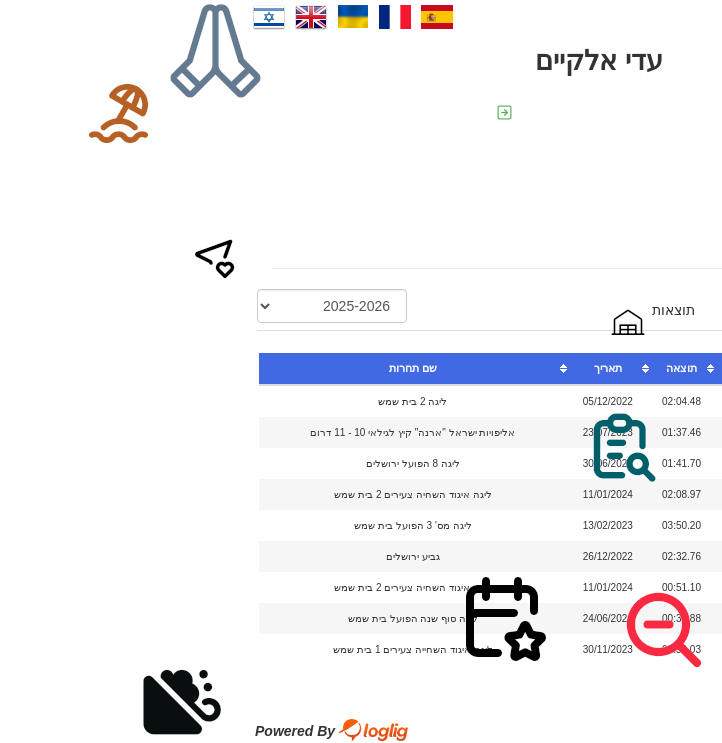 Image resolution: width=722 pixels, height=743 pixels. Describe the element at coordinates (118, 113) in the screenshot. I see `view beach or coastal locations` at that location.